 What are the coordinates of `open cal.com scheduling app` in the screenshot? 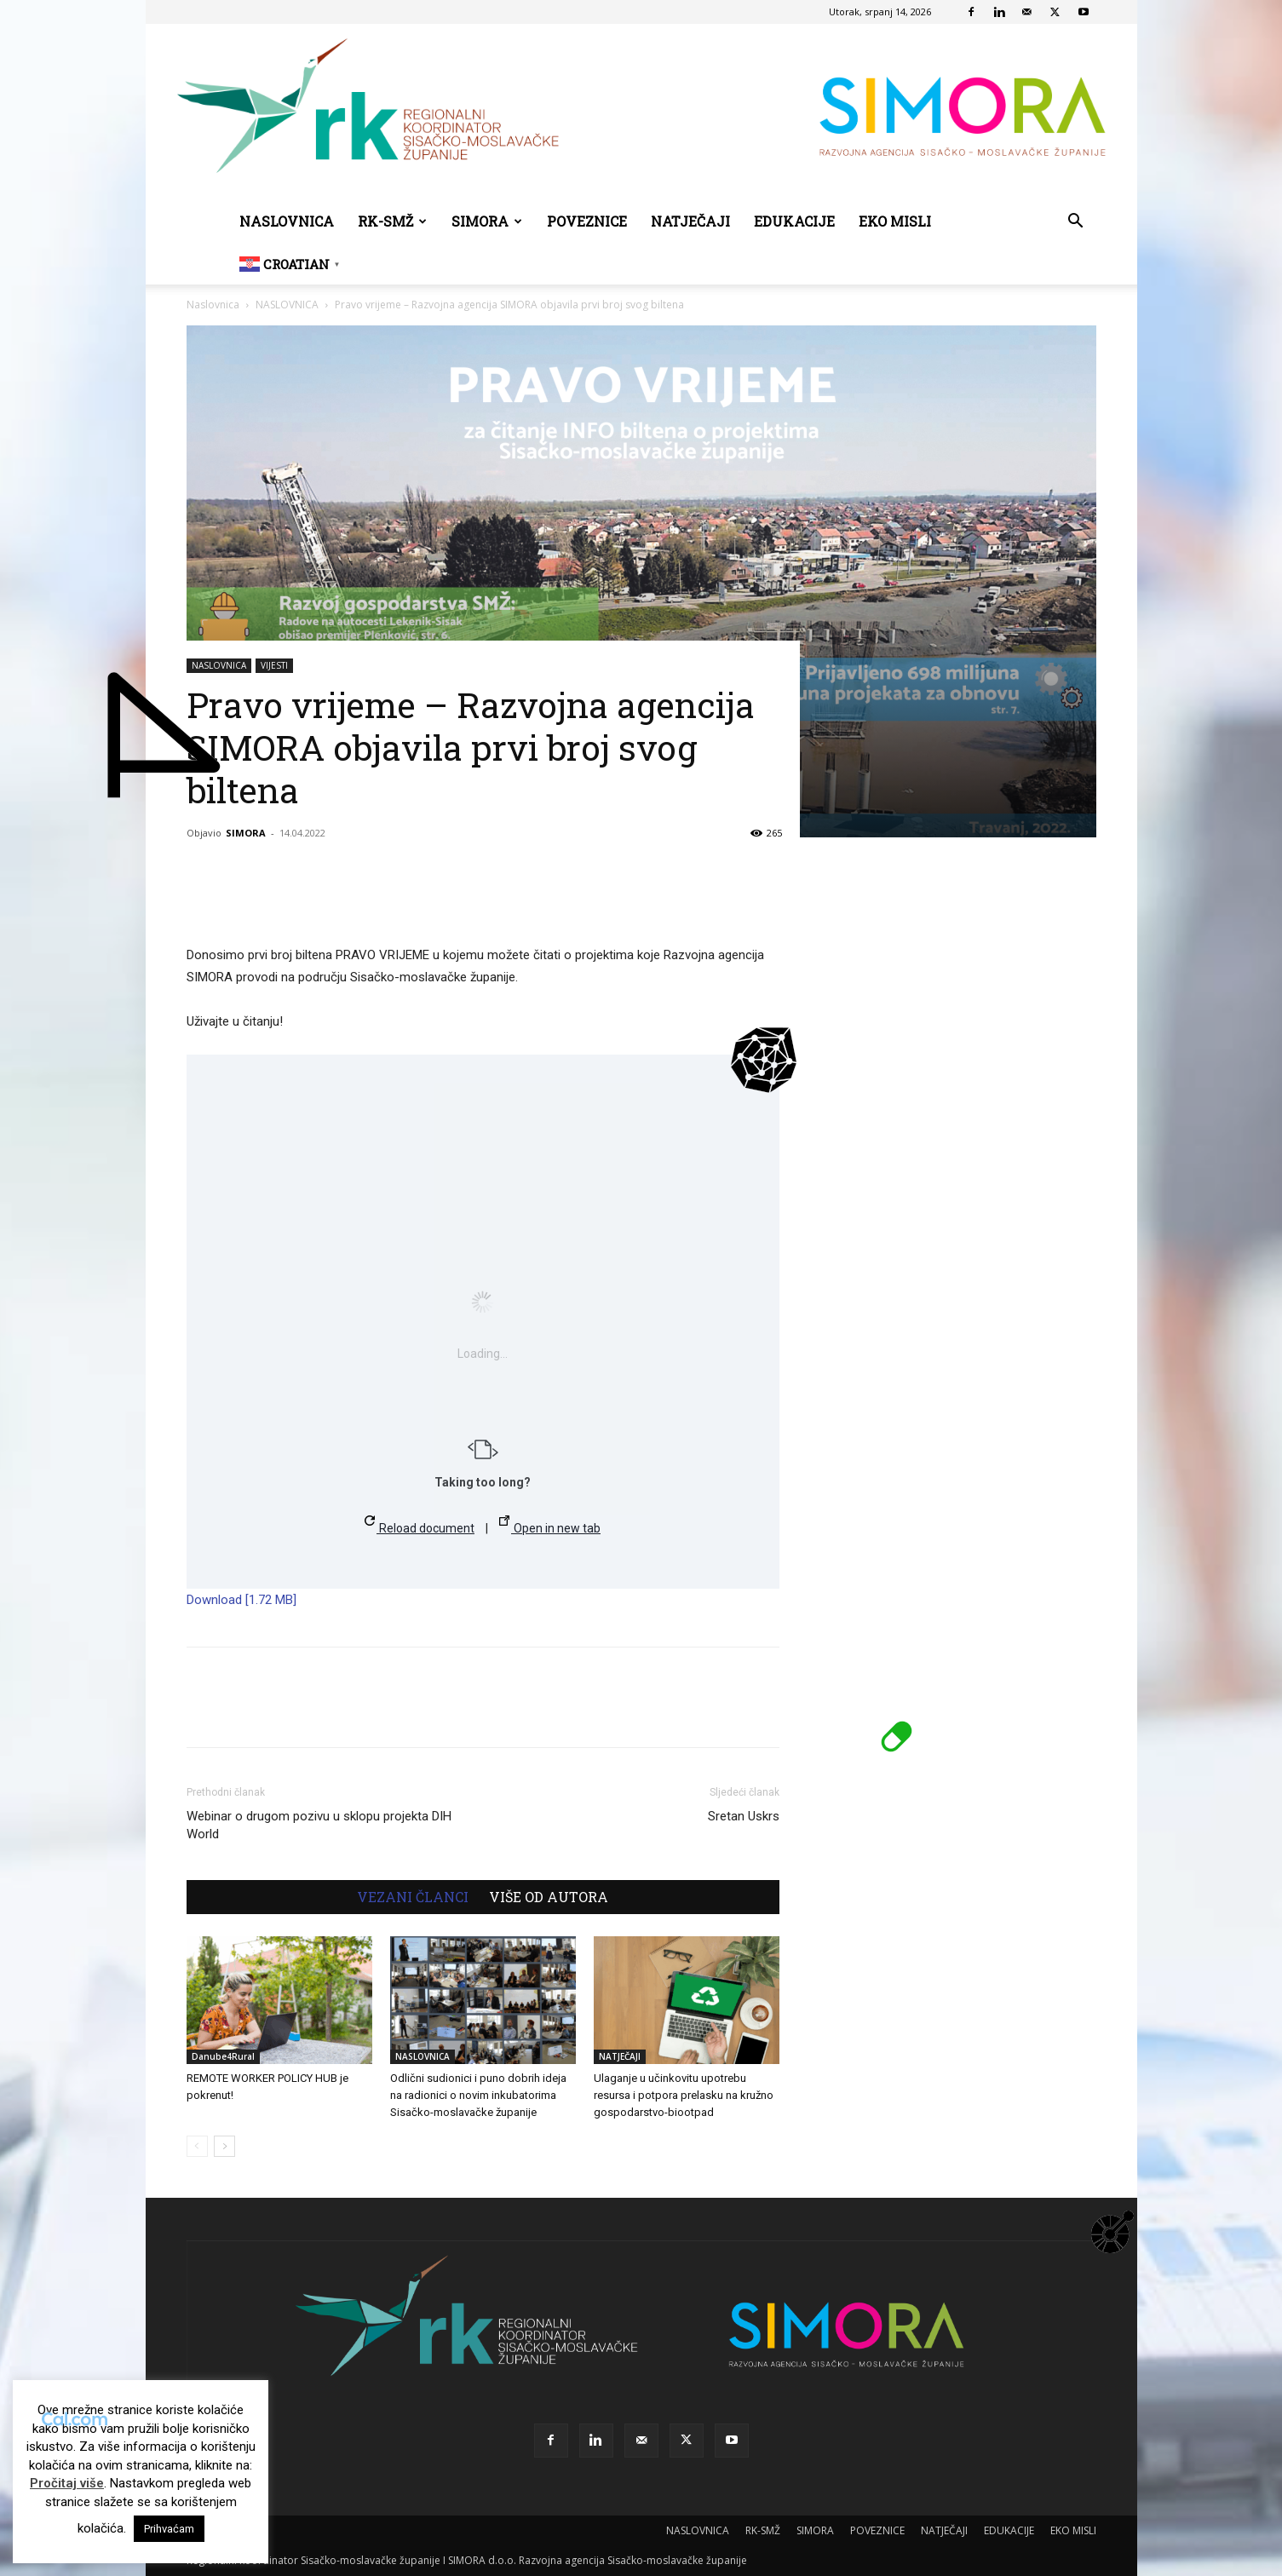 It's located at (74, 2418).